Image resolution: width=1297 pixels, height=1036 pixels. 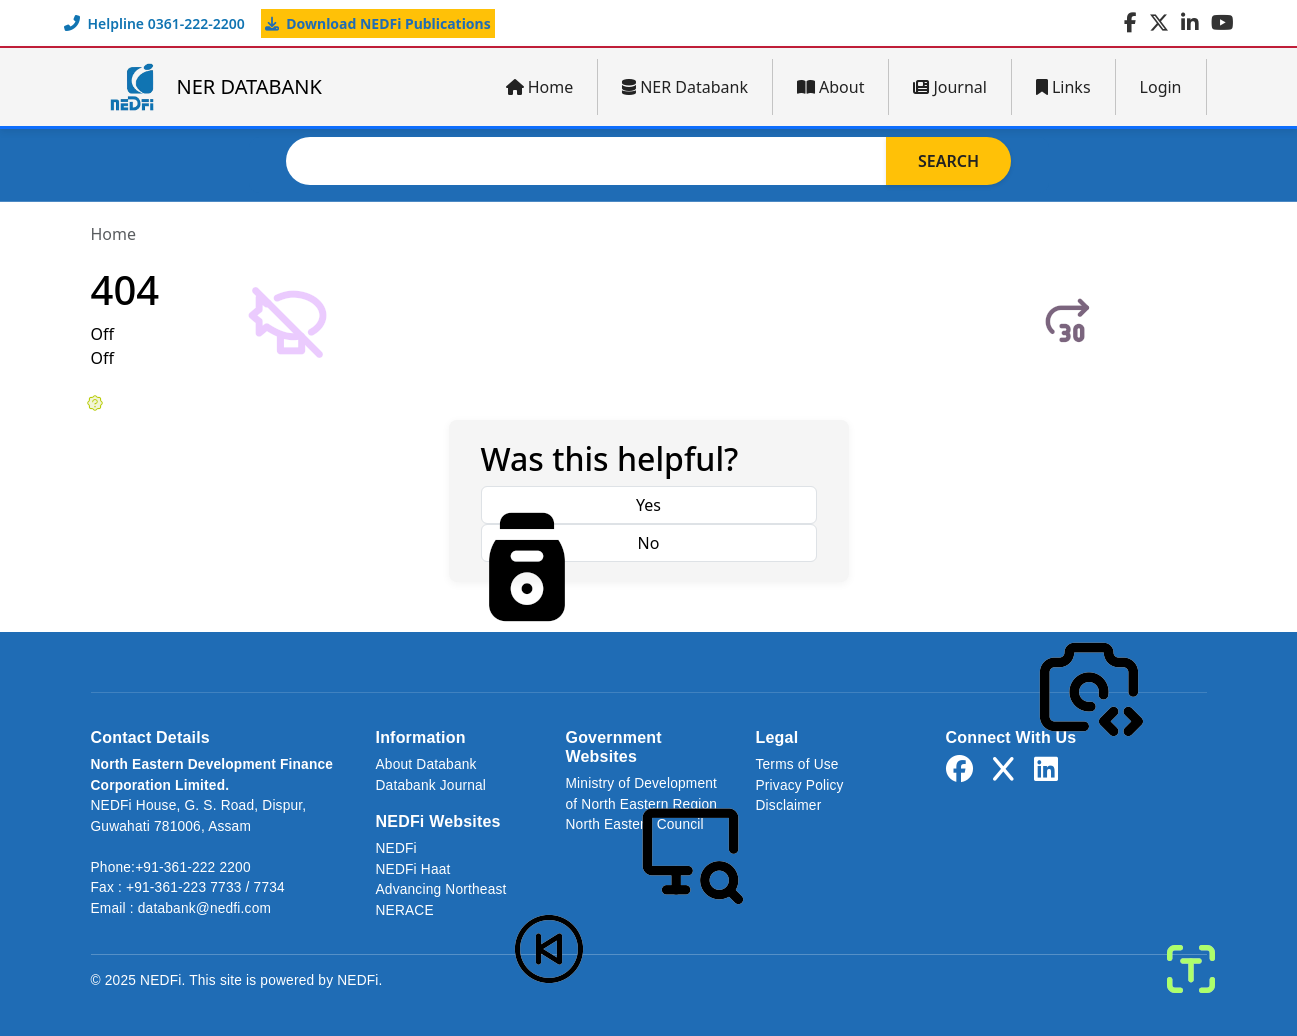 I want to click on disable airship or blimp tracking, so click(x=287, y=322).